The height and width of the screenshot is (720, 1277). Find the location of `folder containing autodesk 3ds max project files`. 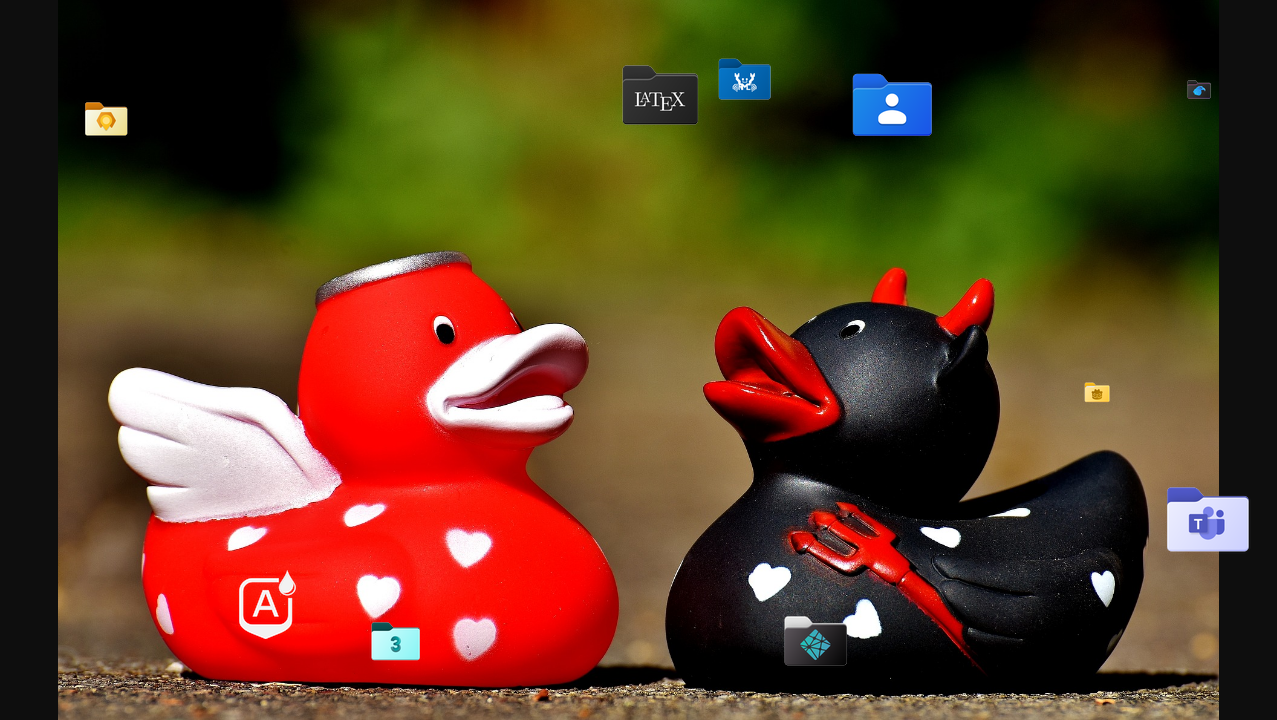

folder containing autodesk 3ds max project files is located at coordinates (395, 642).